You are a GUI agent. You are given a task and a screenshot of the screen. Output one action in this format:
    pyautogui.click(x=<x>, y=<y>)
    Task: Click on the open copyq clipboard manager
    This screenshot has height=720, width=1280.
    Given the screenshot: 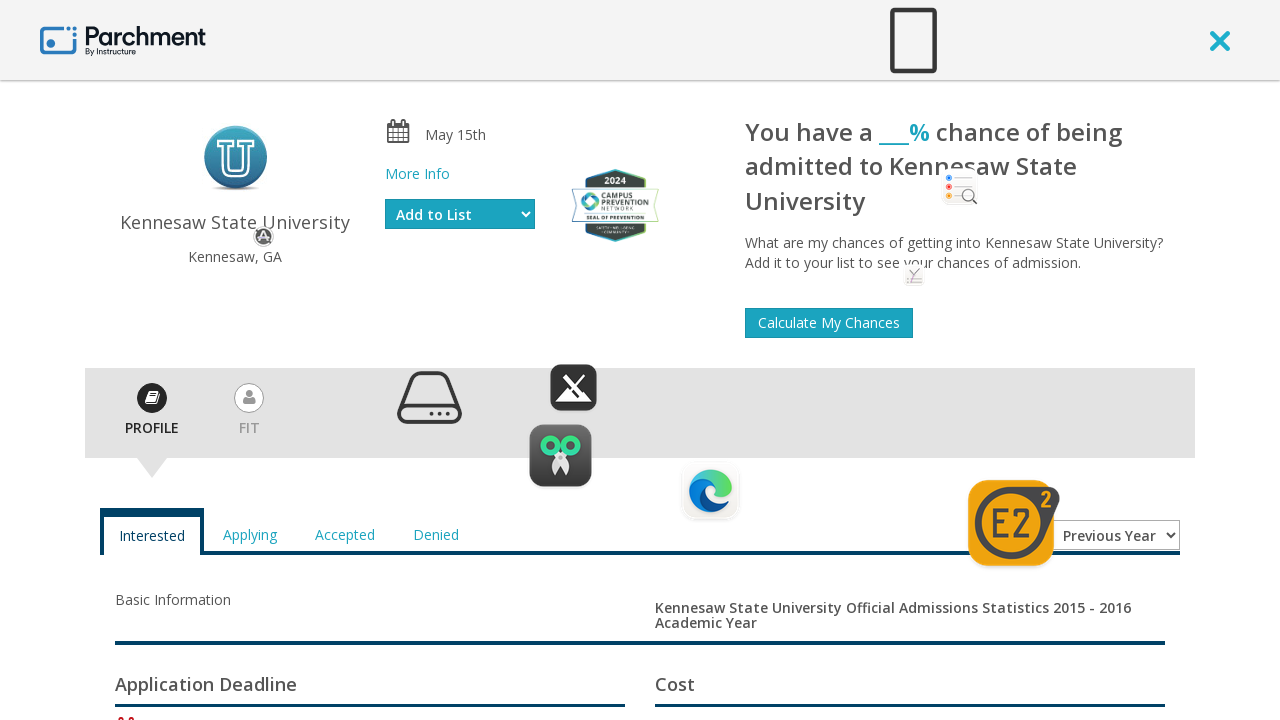 What is the action you would take?
    pyautogui.click(x=560, y=455)
    